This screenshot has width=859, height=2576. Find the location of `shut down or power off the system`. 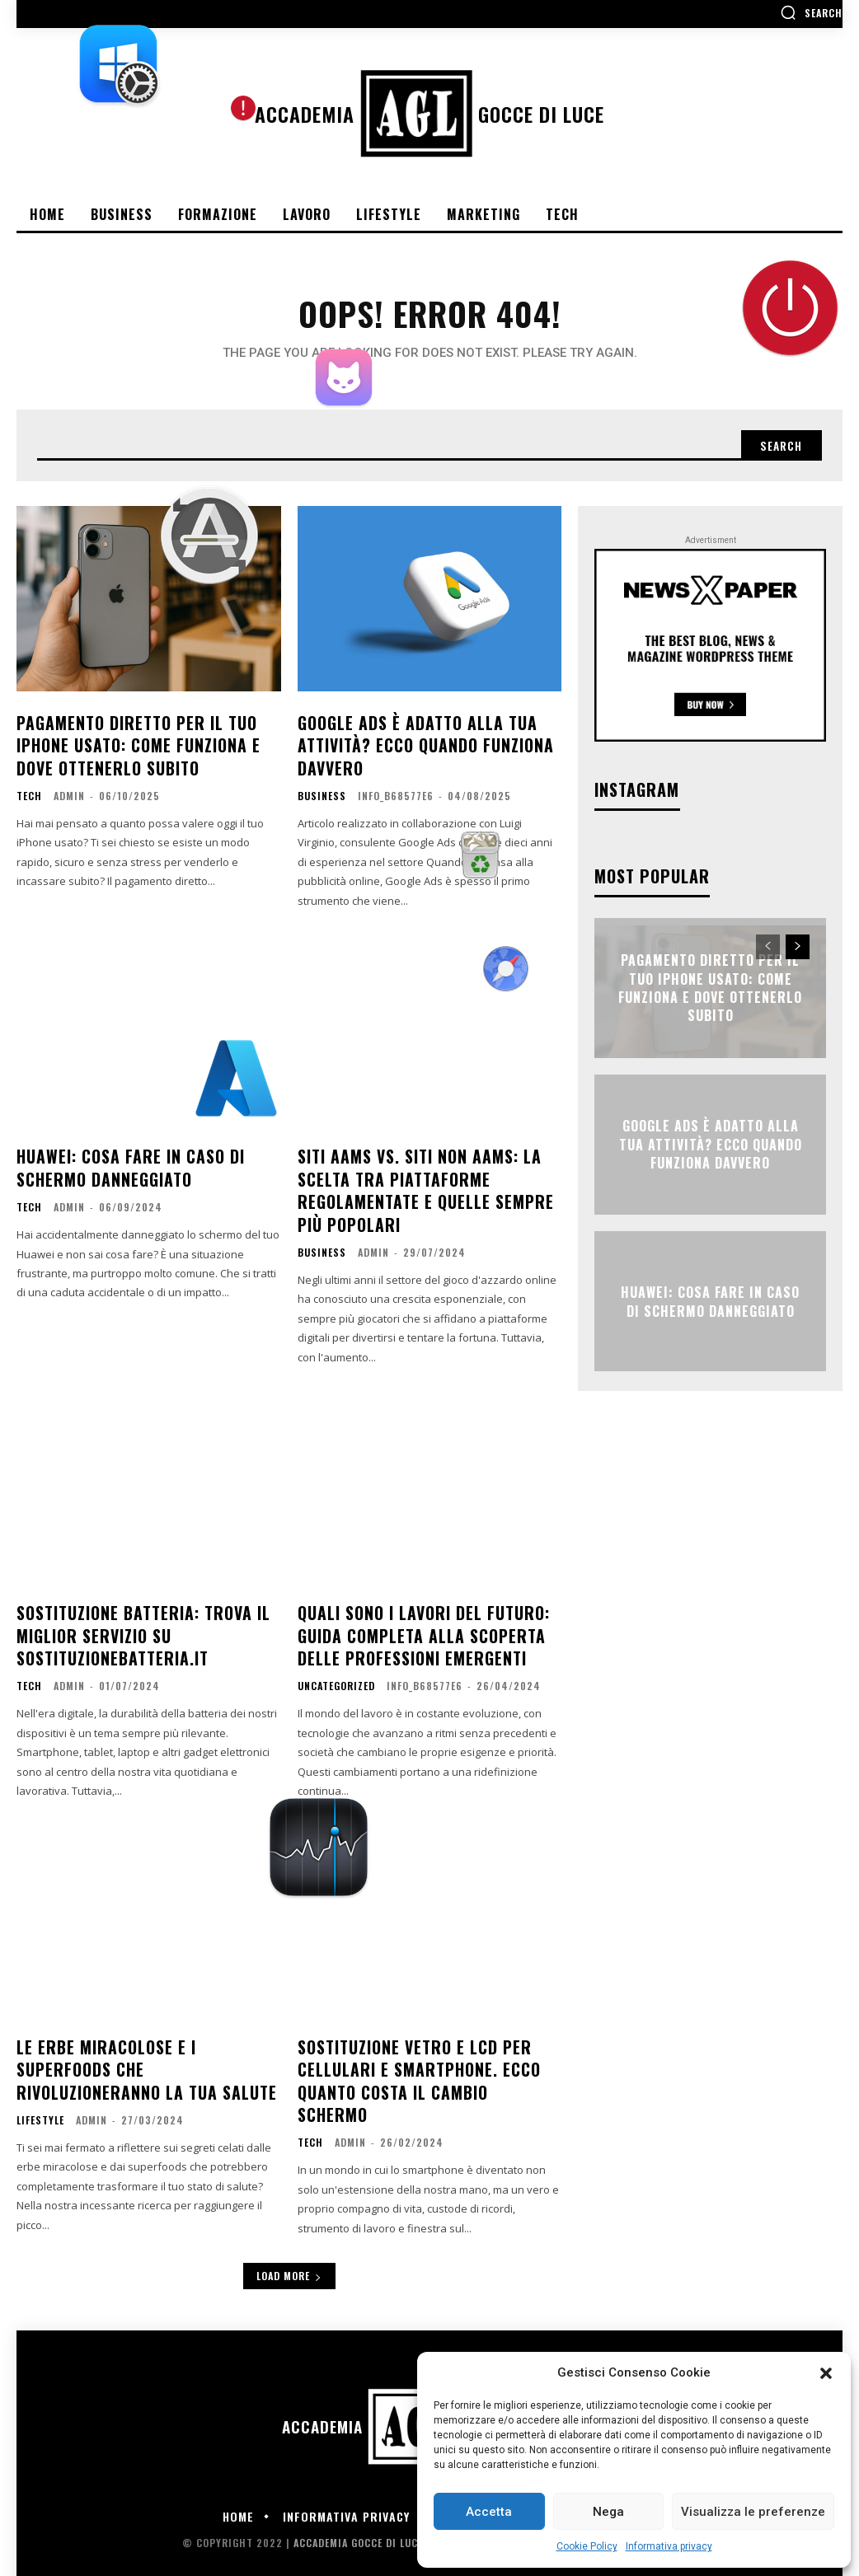

shut down or power off the system is located at coordinates (790, 307).